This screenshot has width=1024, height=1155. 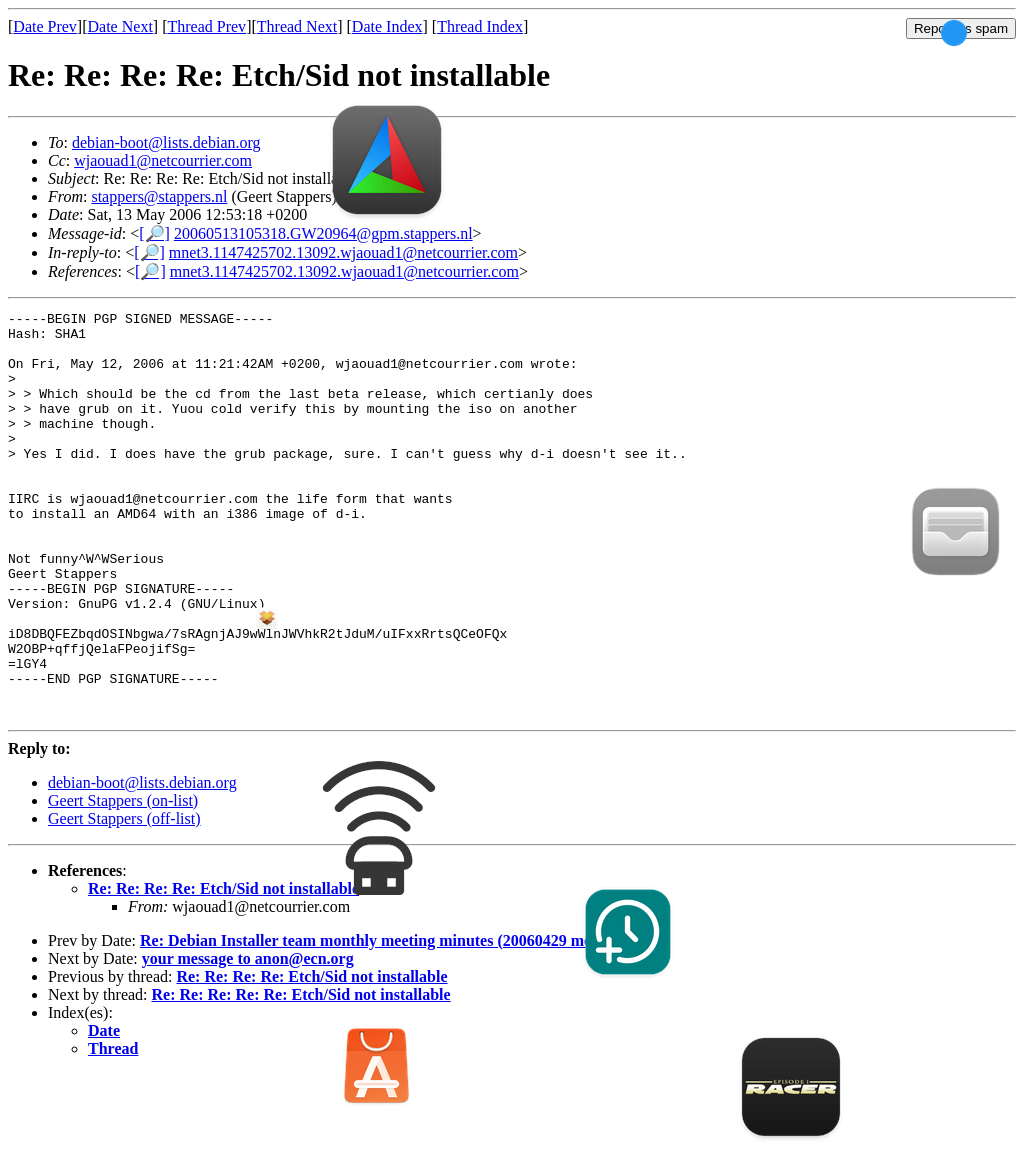 I want to click on open gdebi package installer, so click(x=267, y=618).